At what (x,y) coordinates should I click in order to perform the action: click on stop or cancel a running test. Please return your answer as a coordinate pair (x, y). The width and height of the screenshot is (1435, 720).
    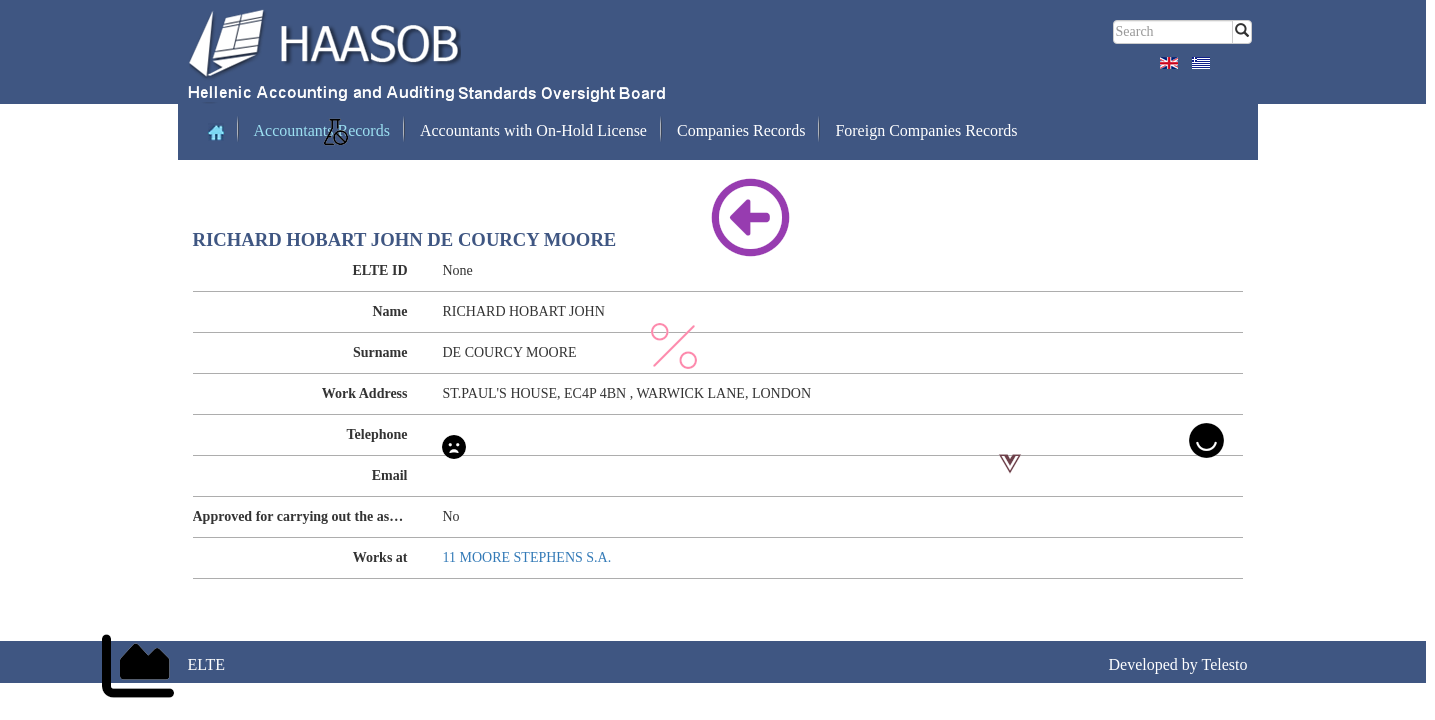
    Looking at the image, I should click on (335, 132).